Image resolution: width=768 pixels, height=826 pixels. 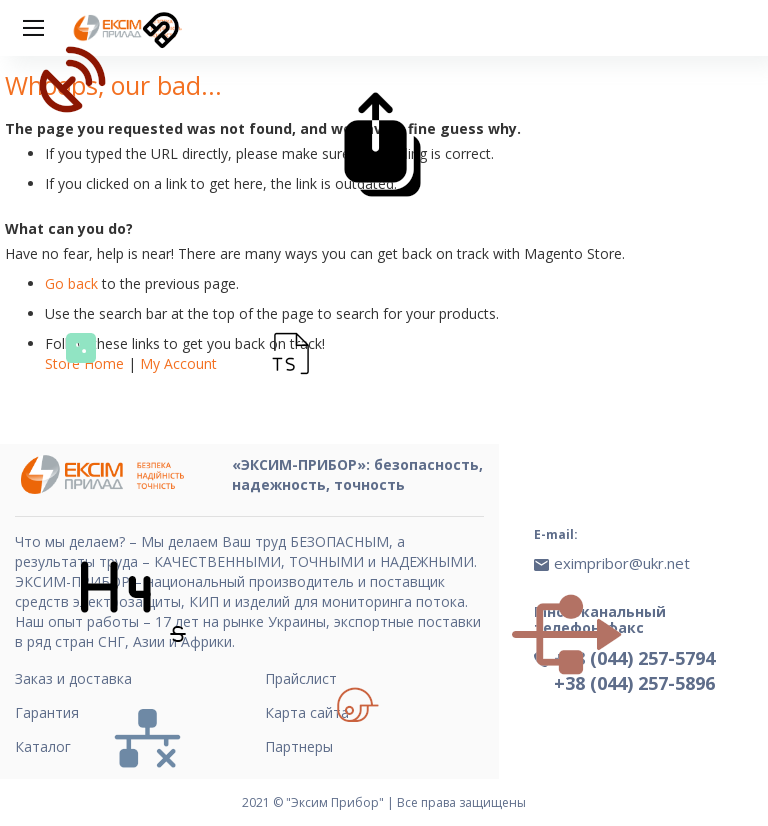 I want to click on activate magnetic snap or alignment tool, so click(x=161, y=29).